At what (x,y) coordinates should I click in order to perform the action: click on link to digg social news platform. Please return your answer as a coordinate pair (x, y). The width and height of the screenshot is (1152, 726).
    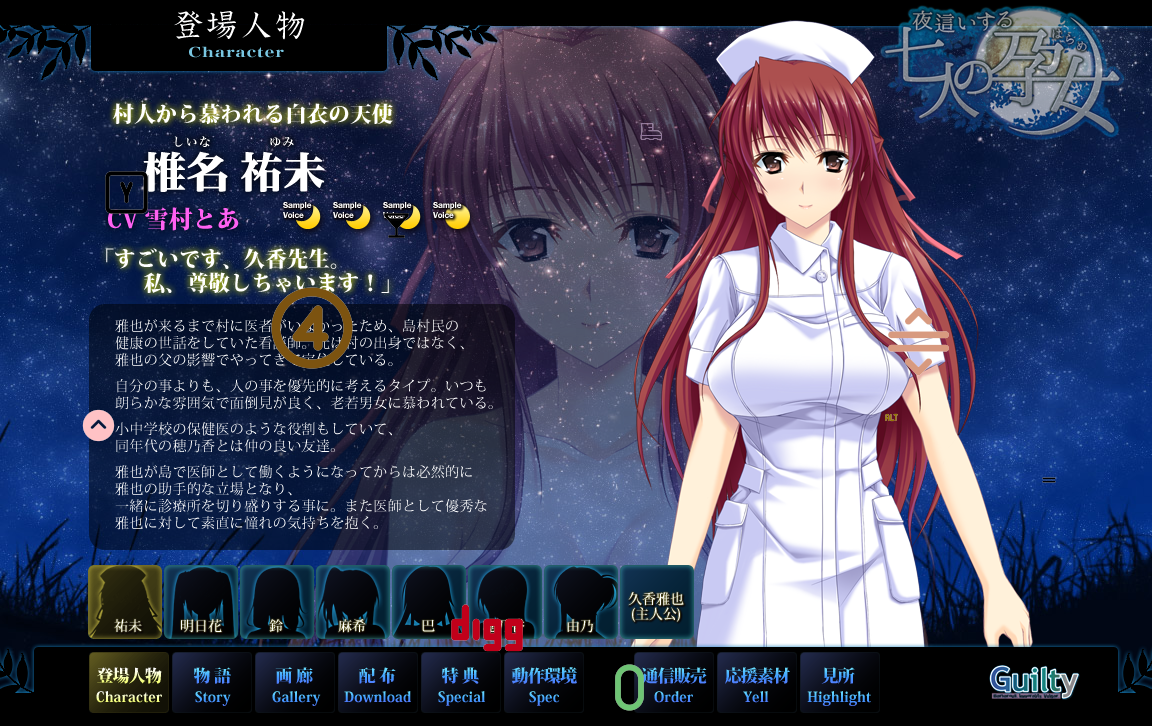
    Looking at the image, I should click on (487, 626).